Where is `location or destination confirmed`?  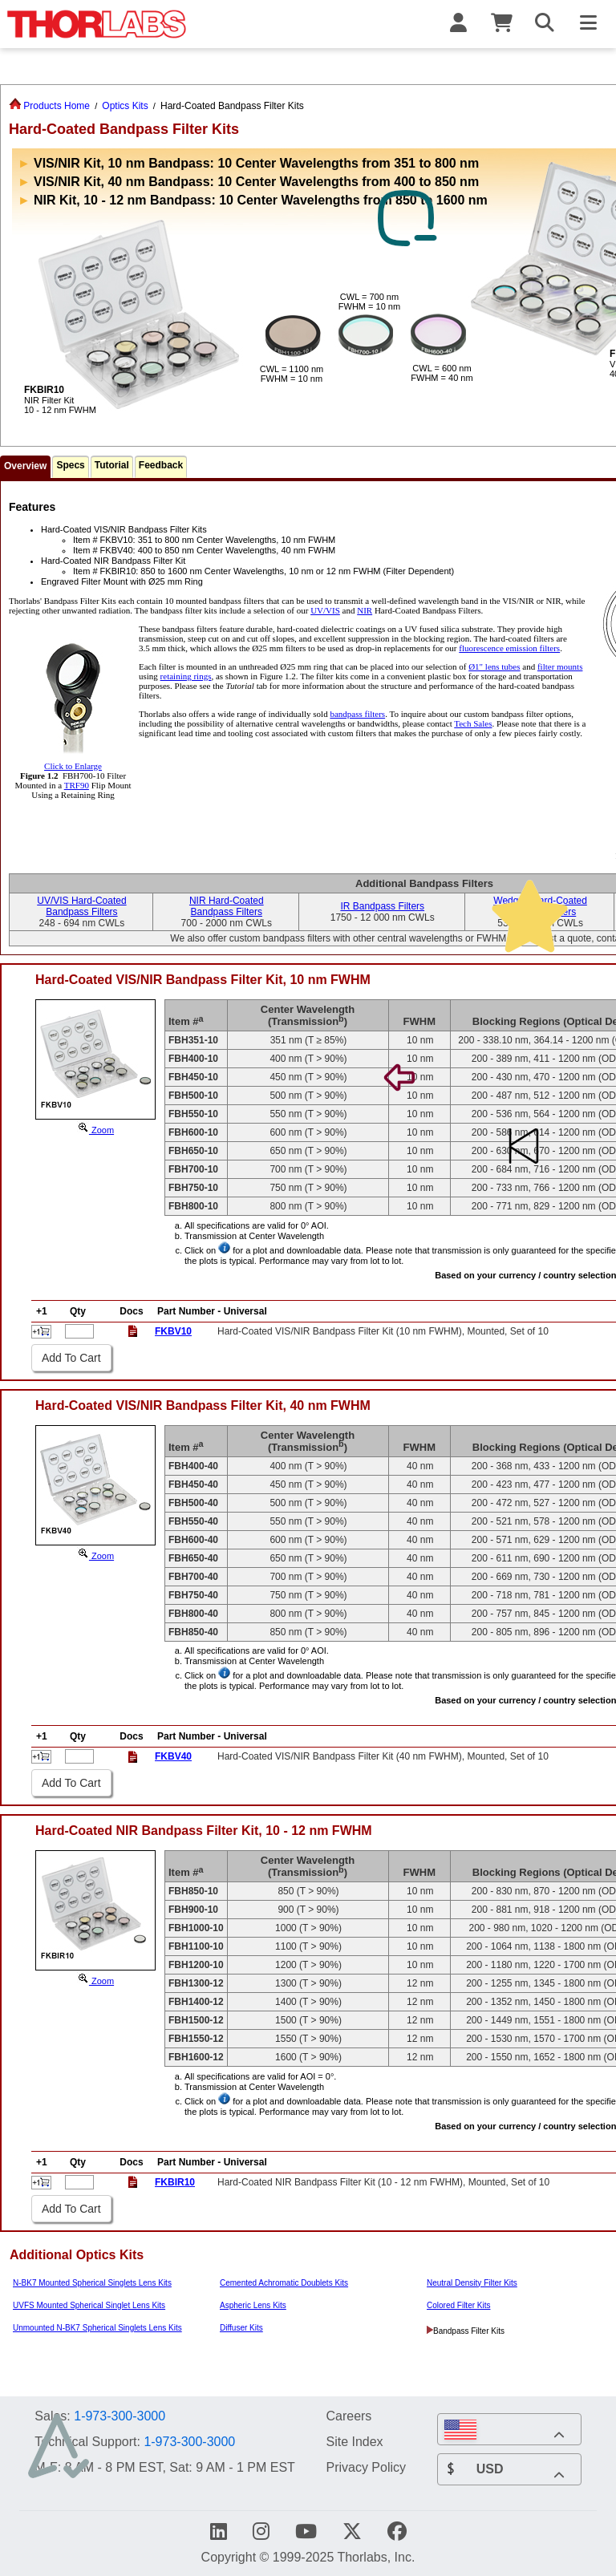 location or destination confirmed is located at coordinates (57, 2446).